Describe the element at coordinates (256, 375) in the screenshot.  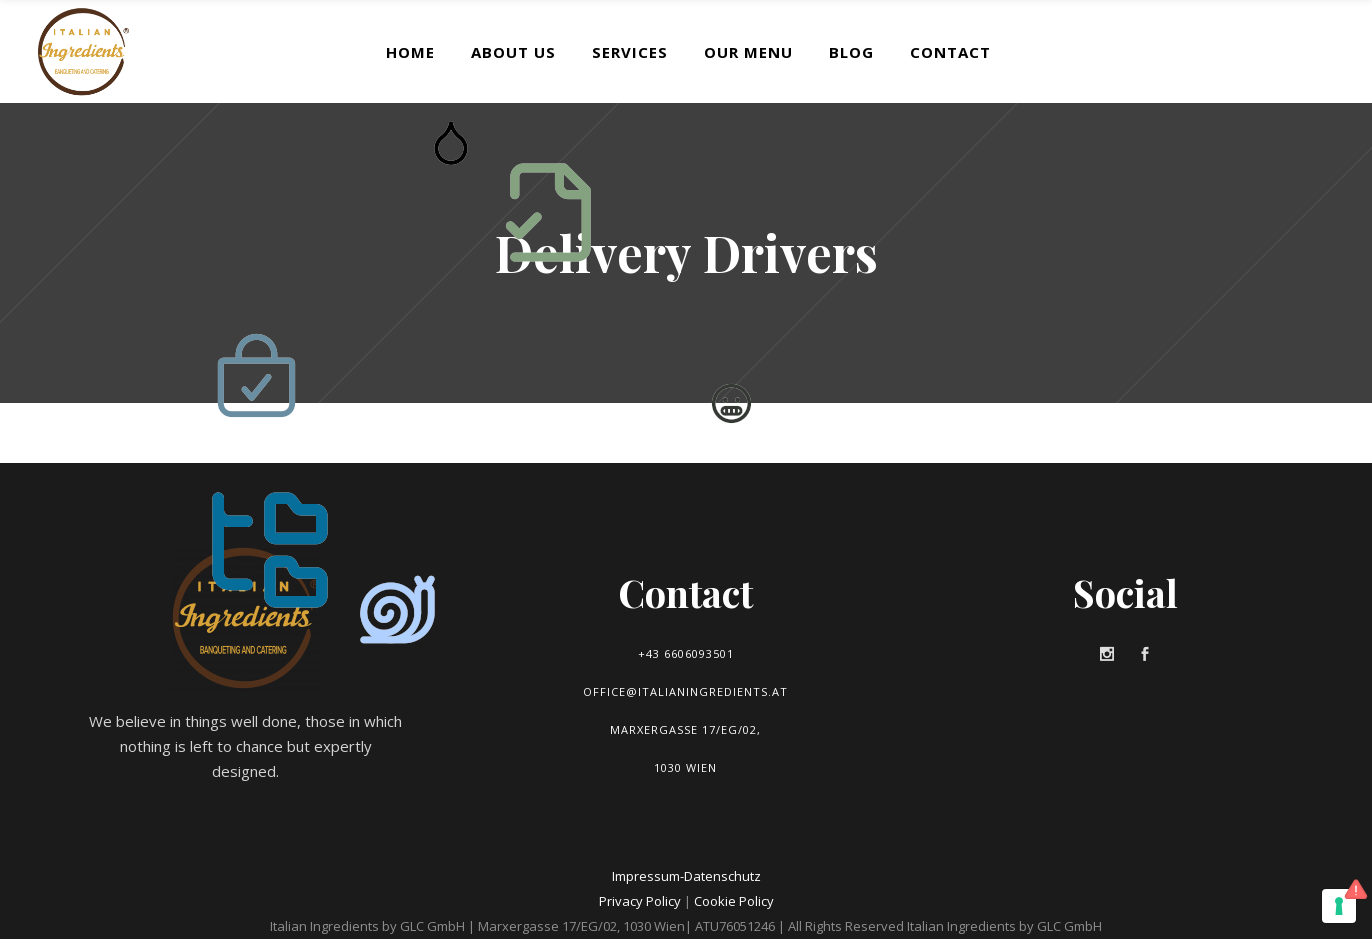
I see `order confirmed or purchase complete` at that location.